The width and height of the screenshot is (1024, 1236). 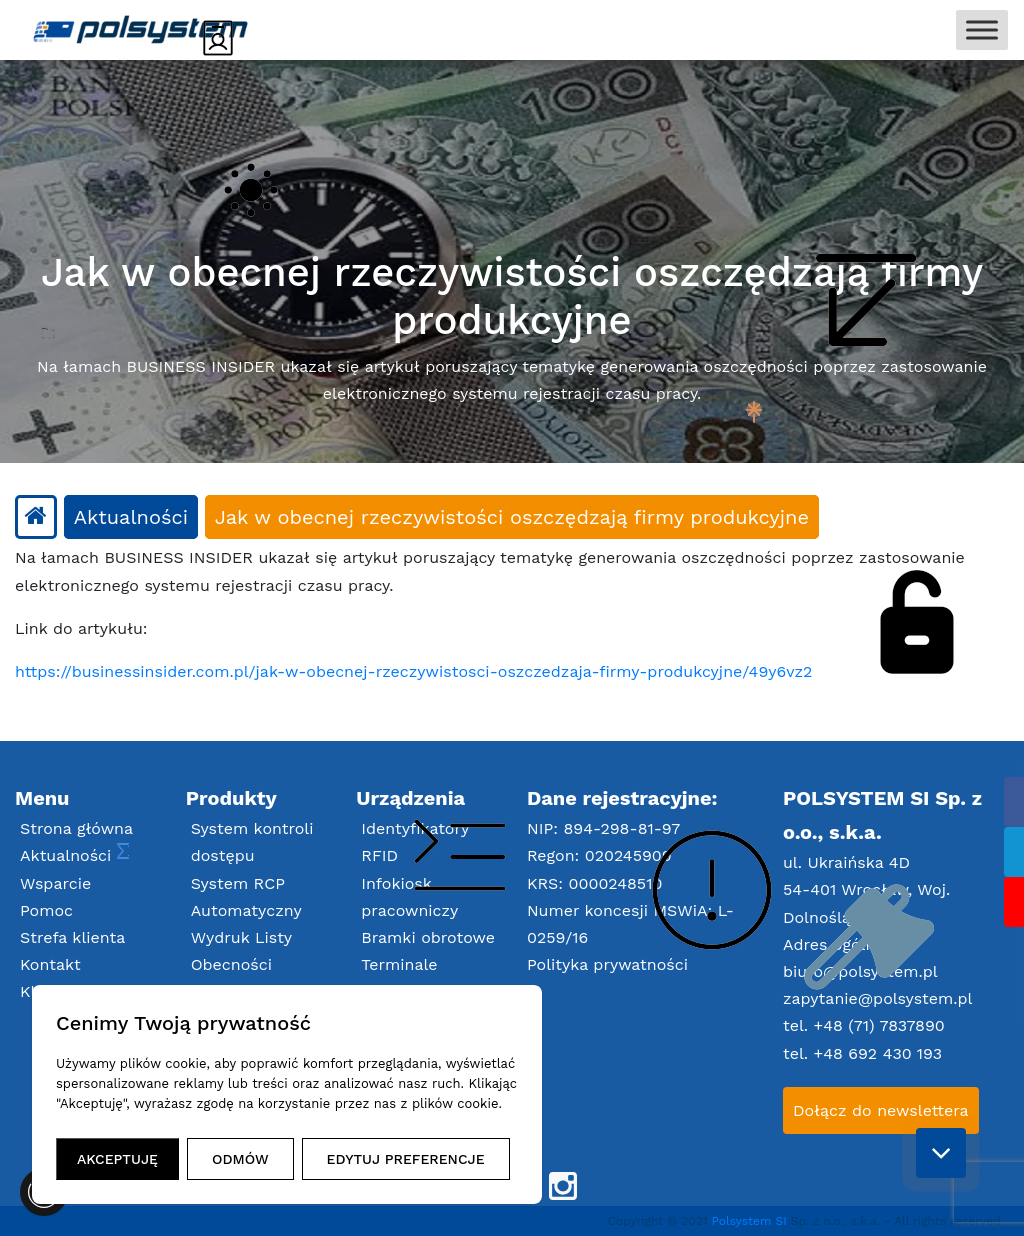 I want to click on move content to bottom-left corner, so click(x=862, y=300).